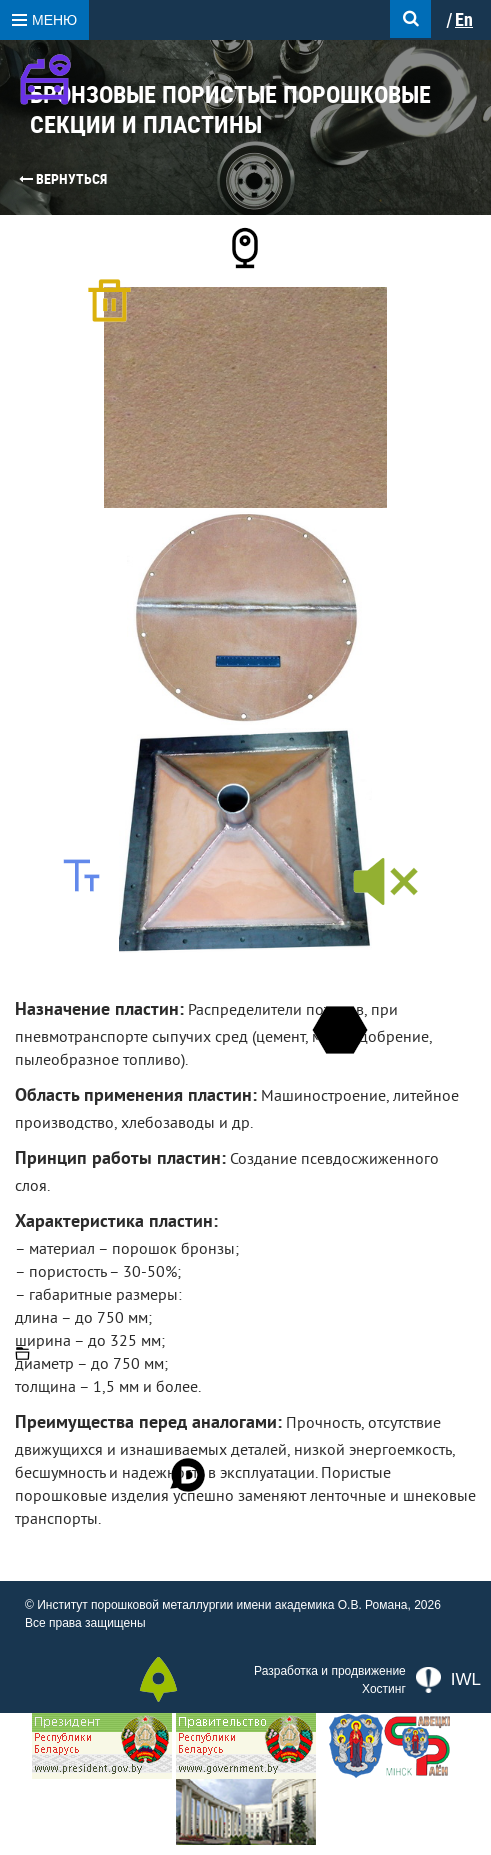 The height and width of the screenshot is (1855, 491). I want to click on open folder to view files, so click(22, 1353).